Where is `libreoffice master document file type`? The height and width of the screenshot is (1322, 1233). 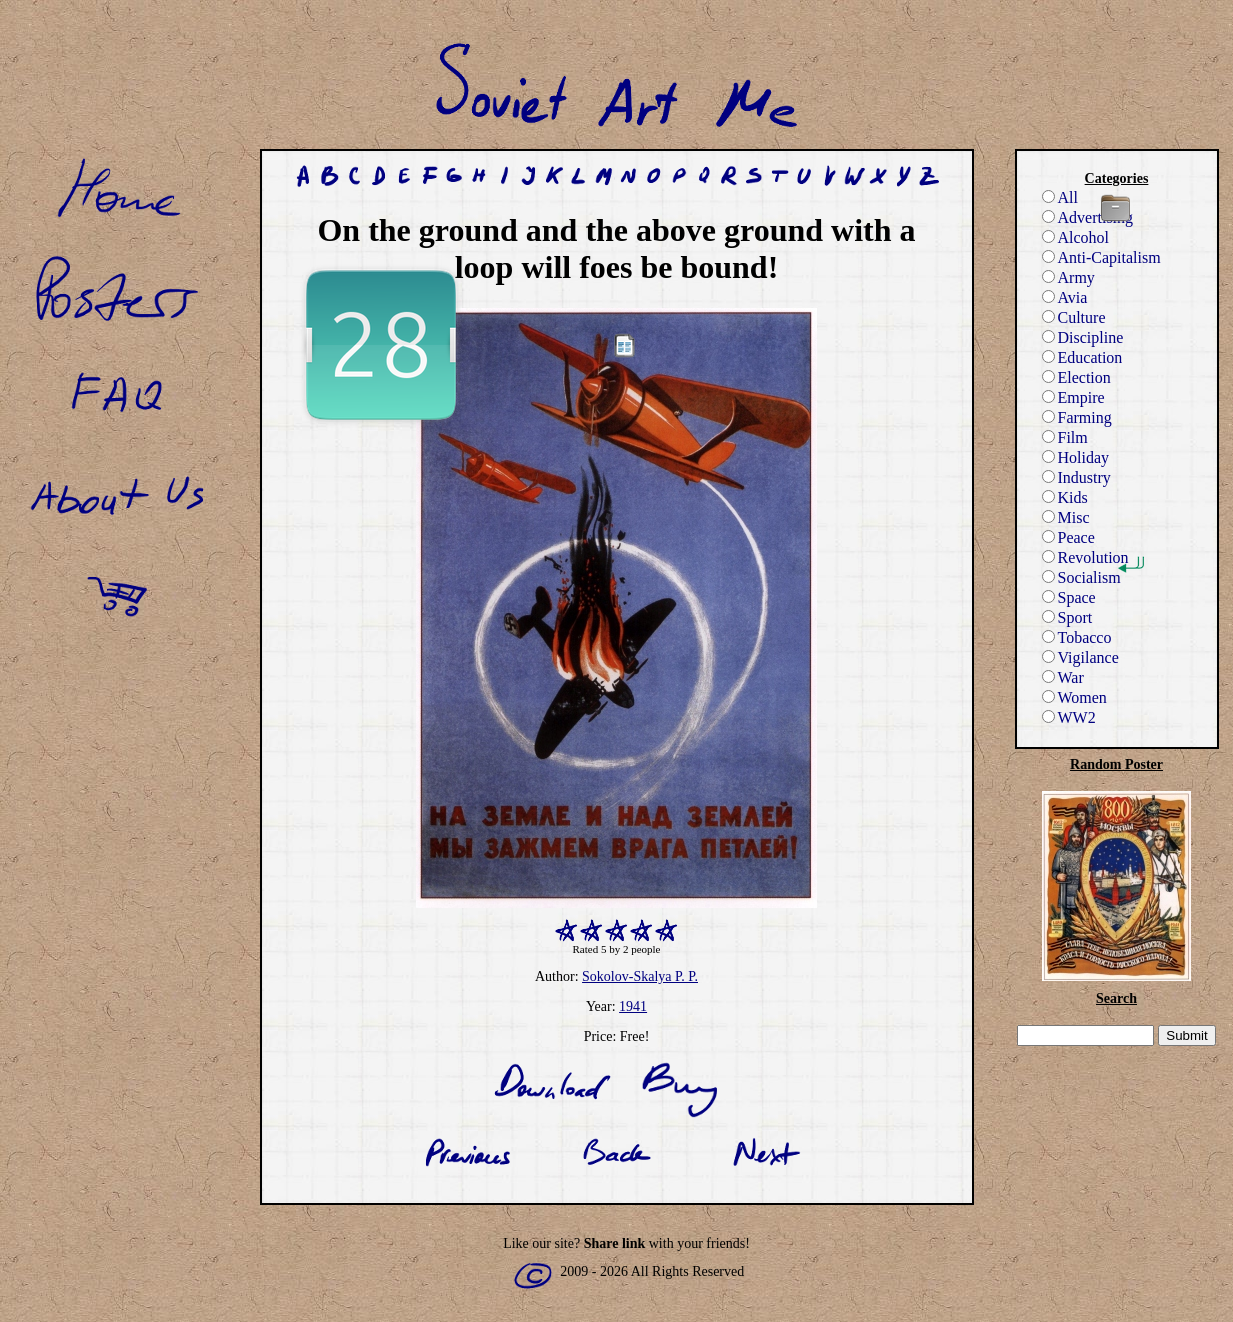
libreoffice master document file type is located at coordinates (624, 345).